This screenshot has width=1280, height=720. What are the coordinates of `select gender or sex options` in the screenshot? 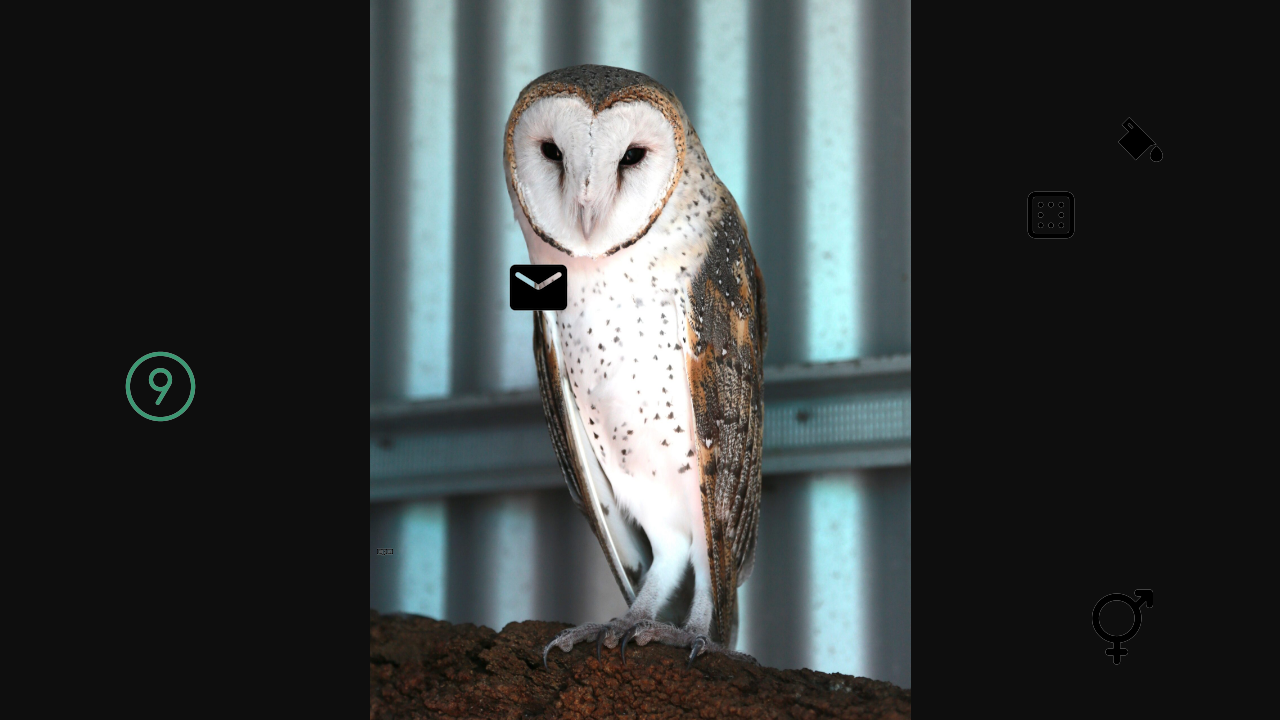 It's located at (1123, 627).